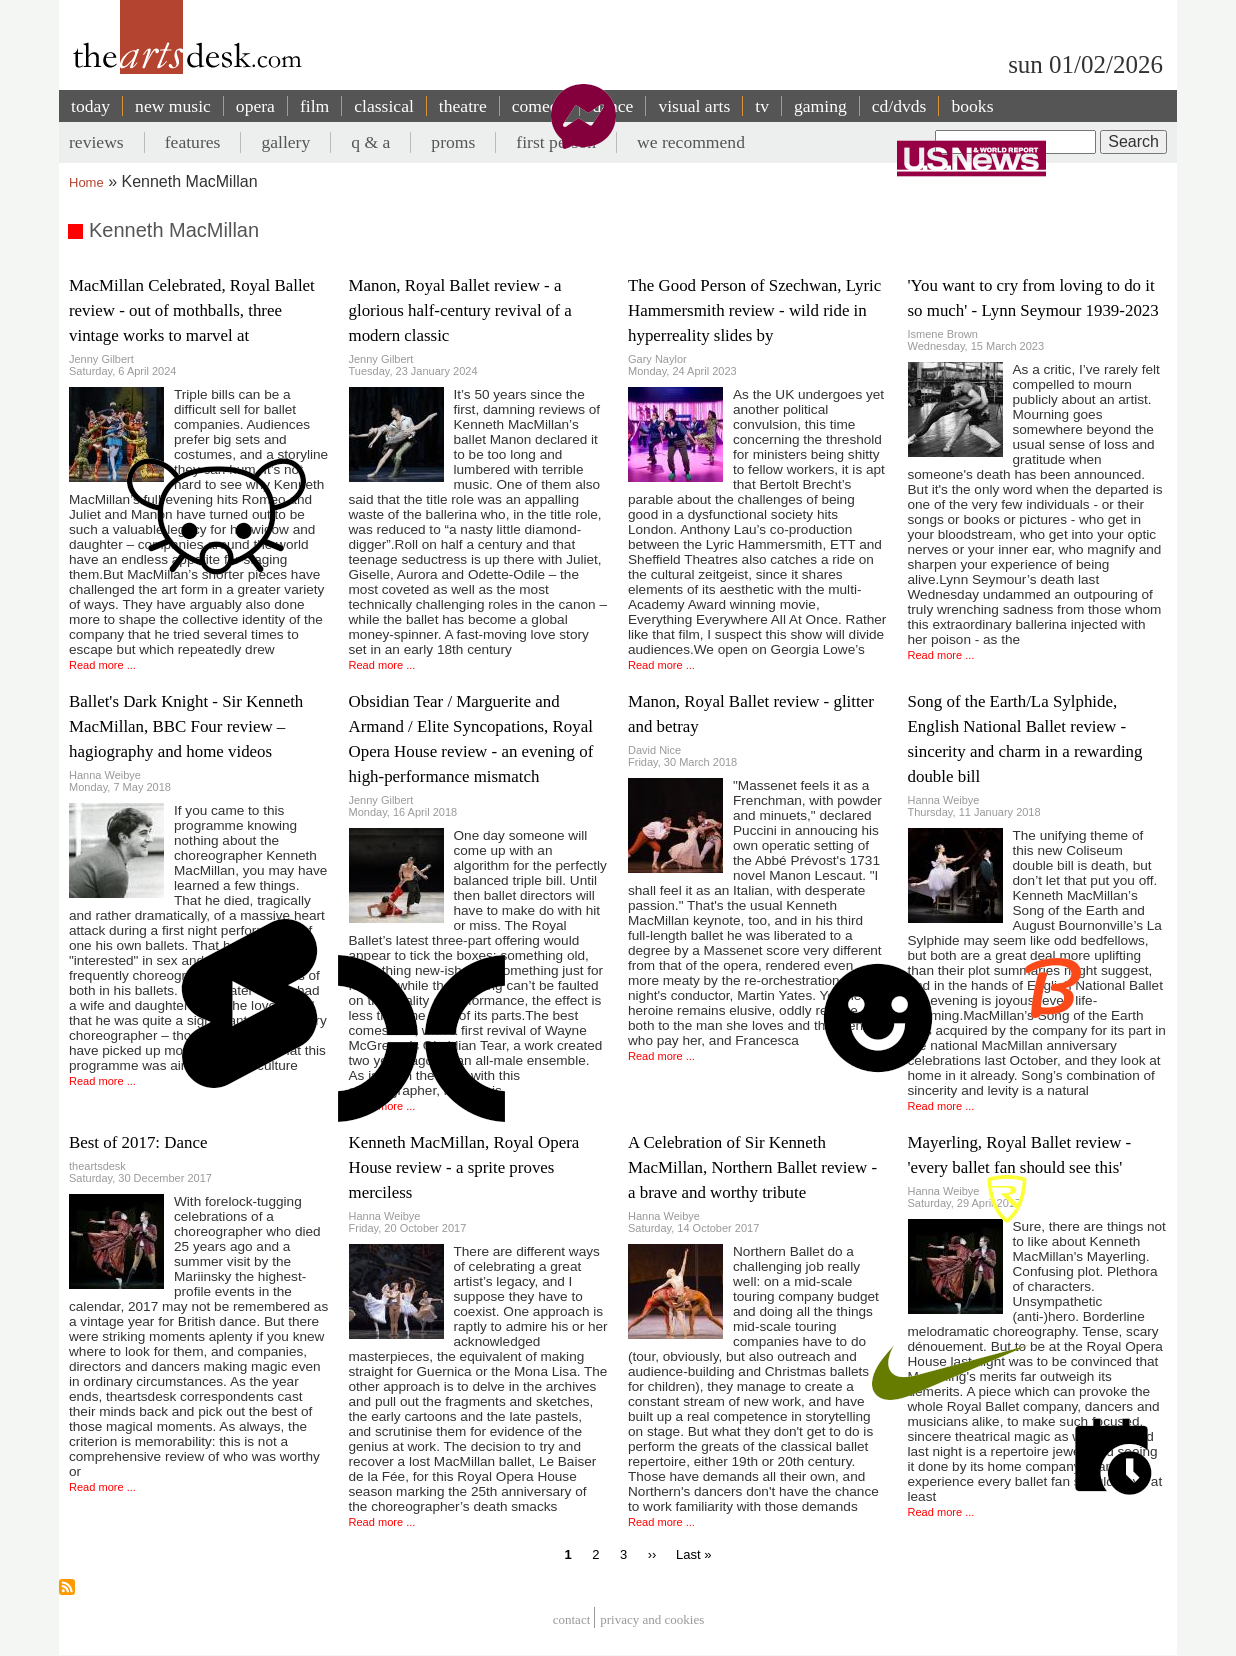  What do you see at coordinates (1007, 1199) in the screenshot?
I see `Rimac Automobili company logo` at bounding box center [1007, 1199].